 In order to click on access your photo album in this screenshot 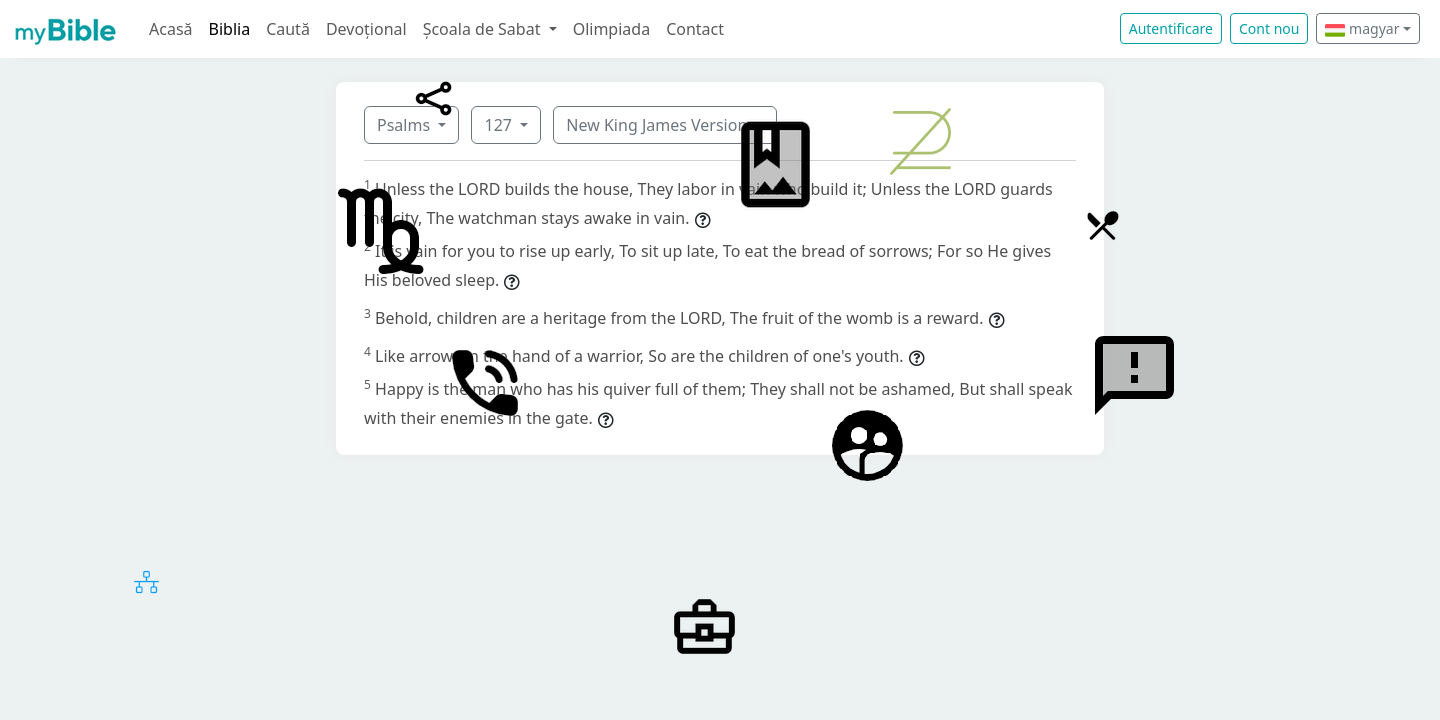, I will do `click(775, 164)`.